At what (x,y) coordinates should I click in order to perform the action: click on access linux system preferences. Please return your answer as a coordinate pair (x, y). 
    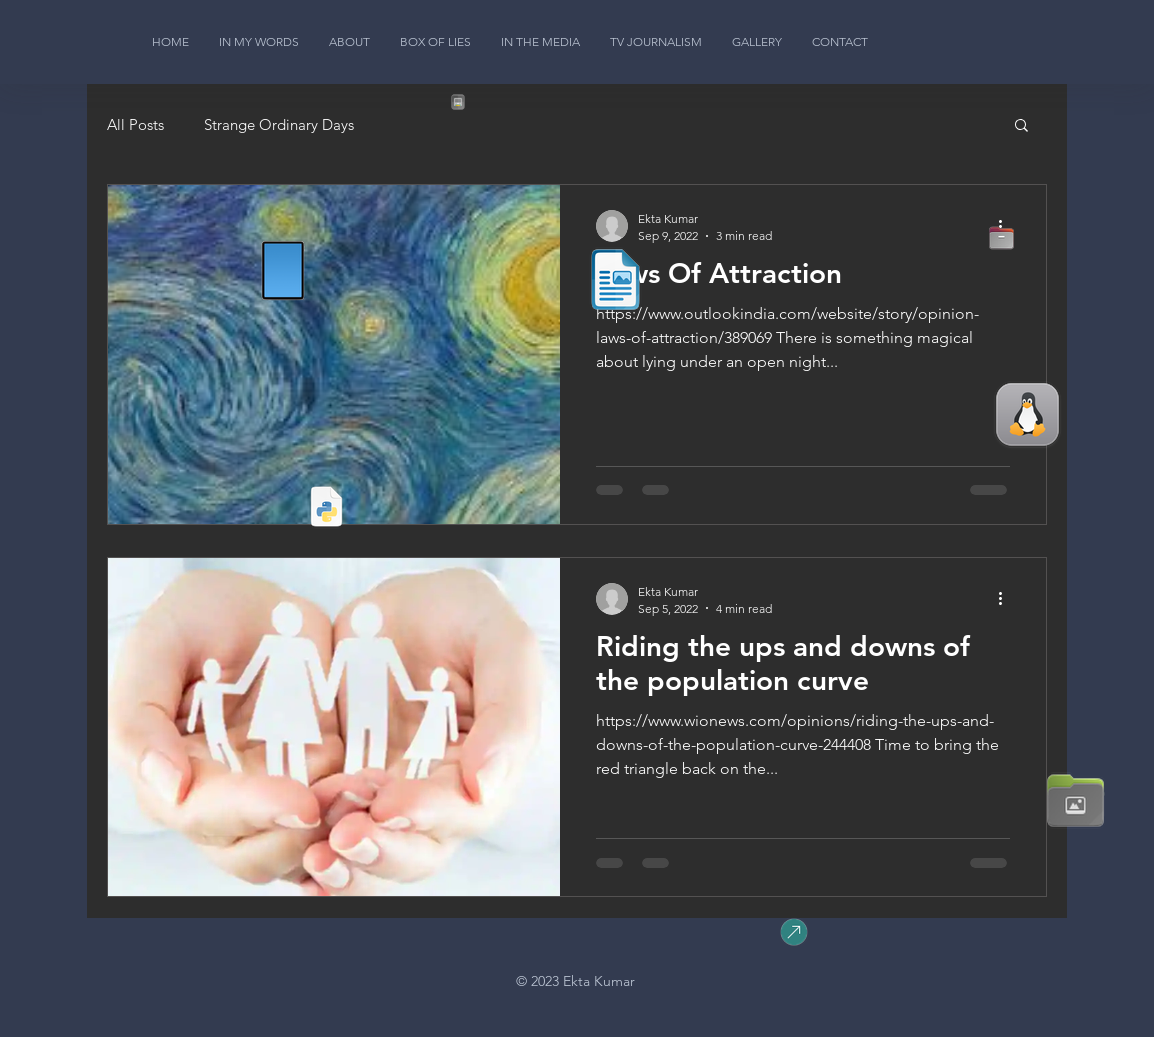
    Looking at the image, I should click on (1027, 415).